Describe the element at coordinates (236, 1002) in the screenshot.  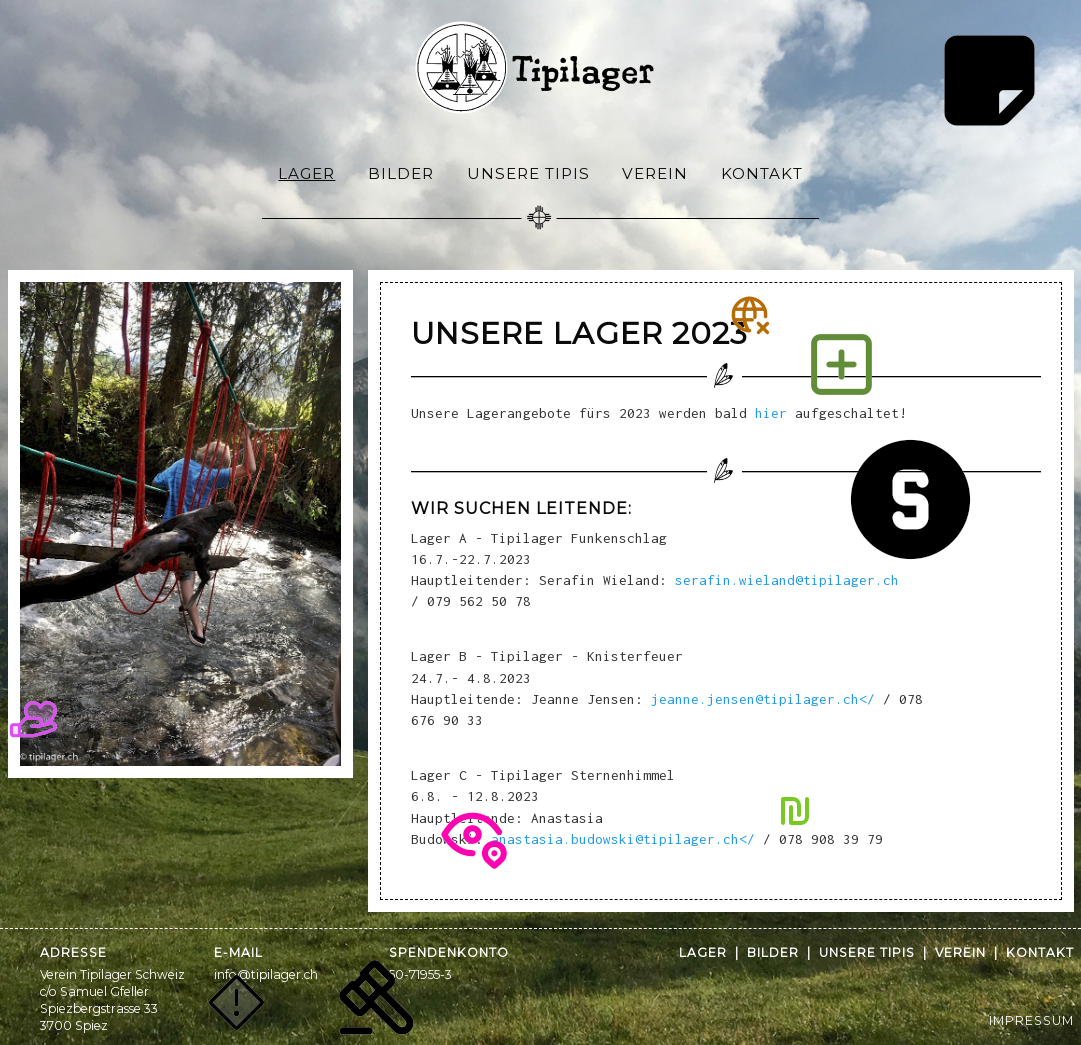
I see `indicates a warning or caution state` at that location.